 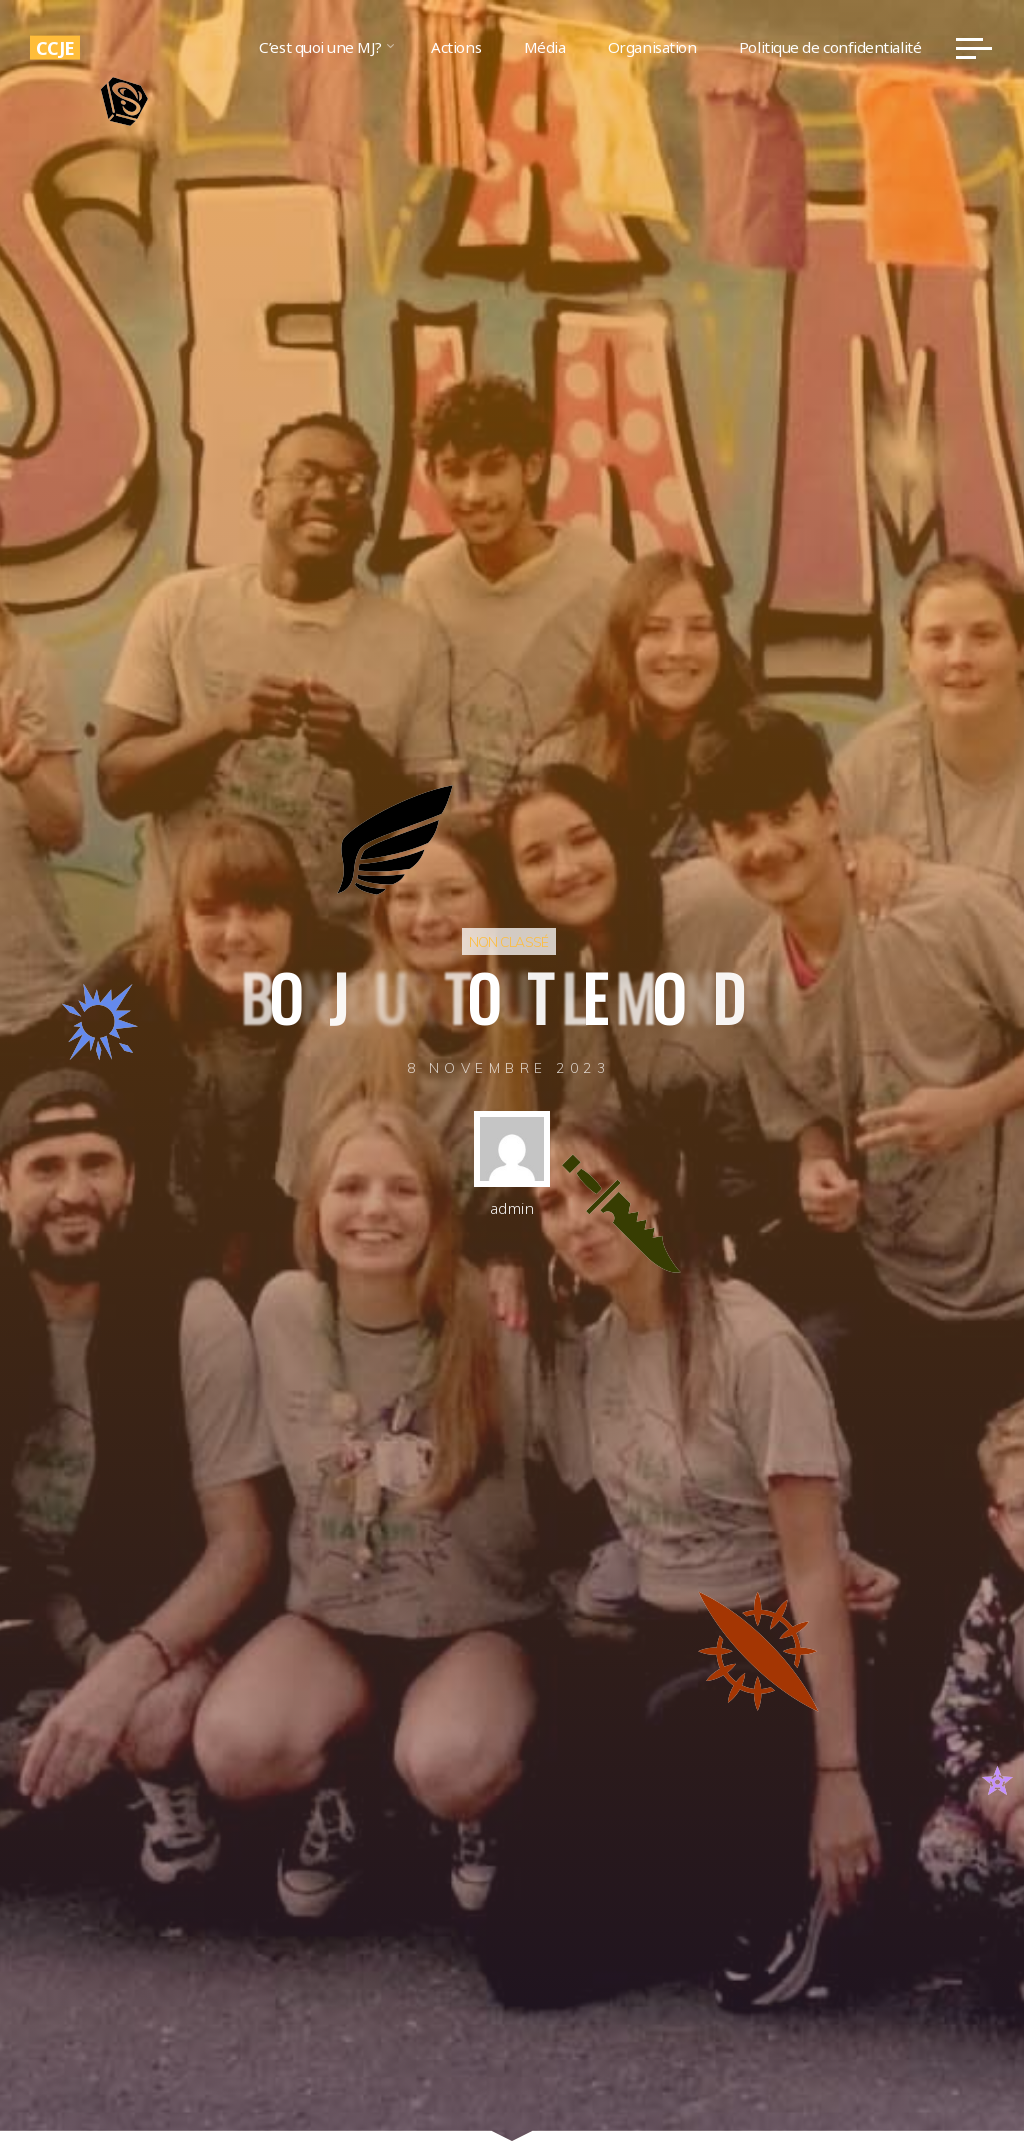 What do you see at coordinates (395, 840) in the screenshot?
I see `indicates premium or liberty status` at bounding box center [395, 840].